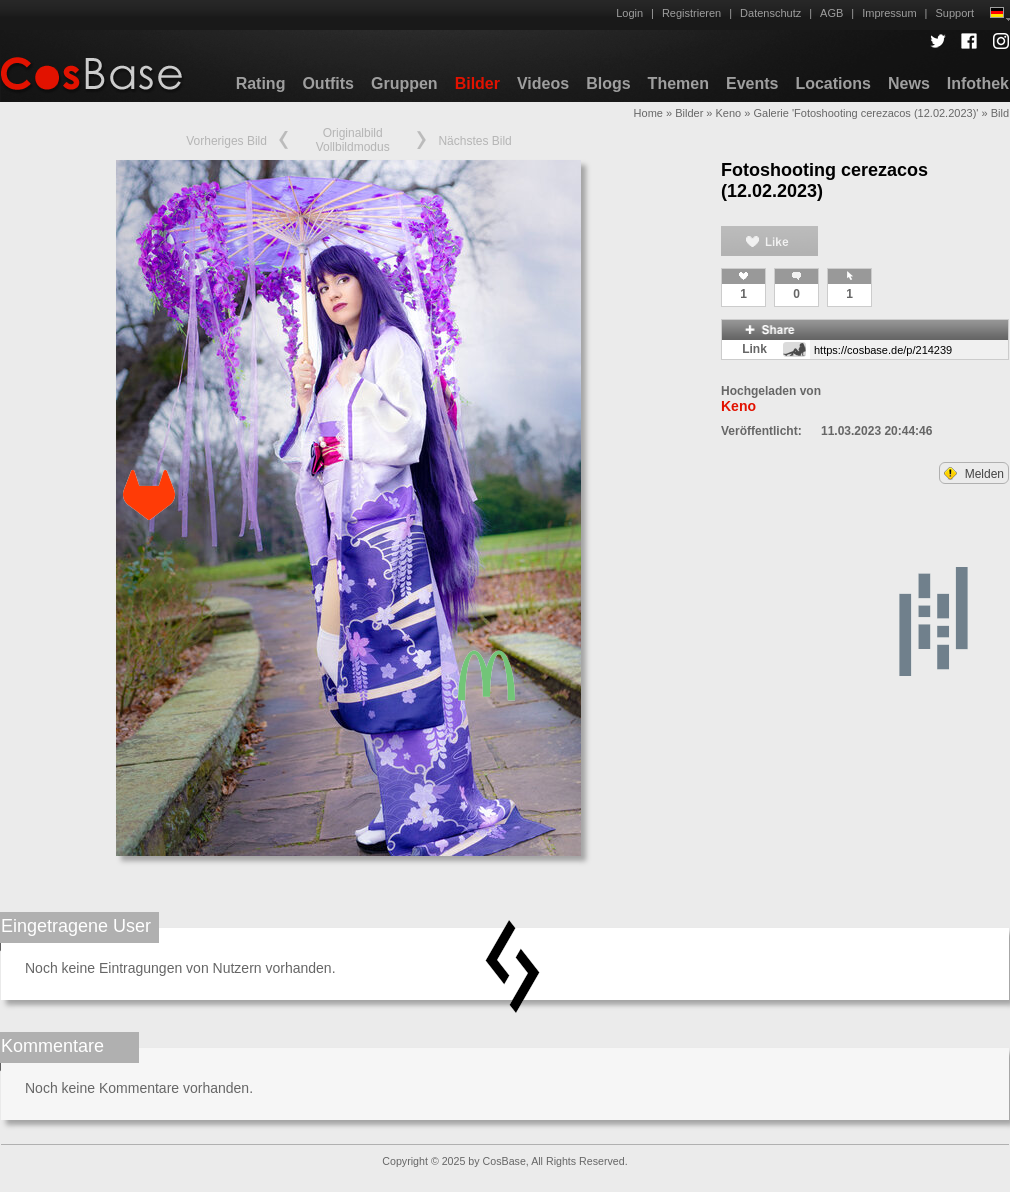  I want to click on open GitLab repository, so click(149, 495).